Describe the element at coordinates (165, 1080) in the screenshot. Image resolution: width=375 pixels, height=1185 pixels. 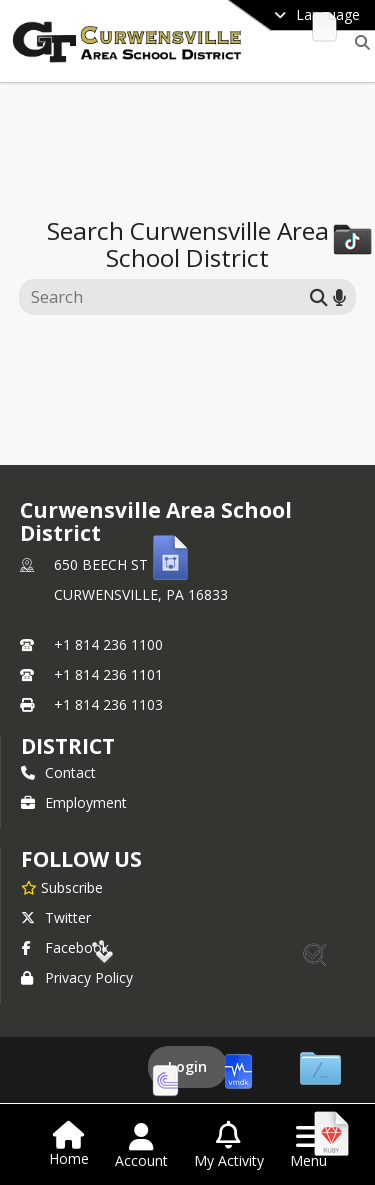
I see `indicates a bittorrent torrent file` at that location.